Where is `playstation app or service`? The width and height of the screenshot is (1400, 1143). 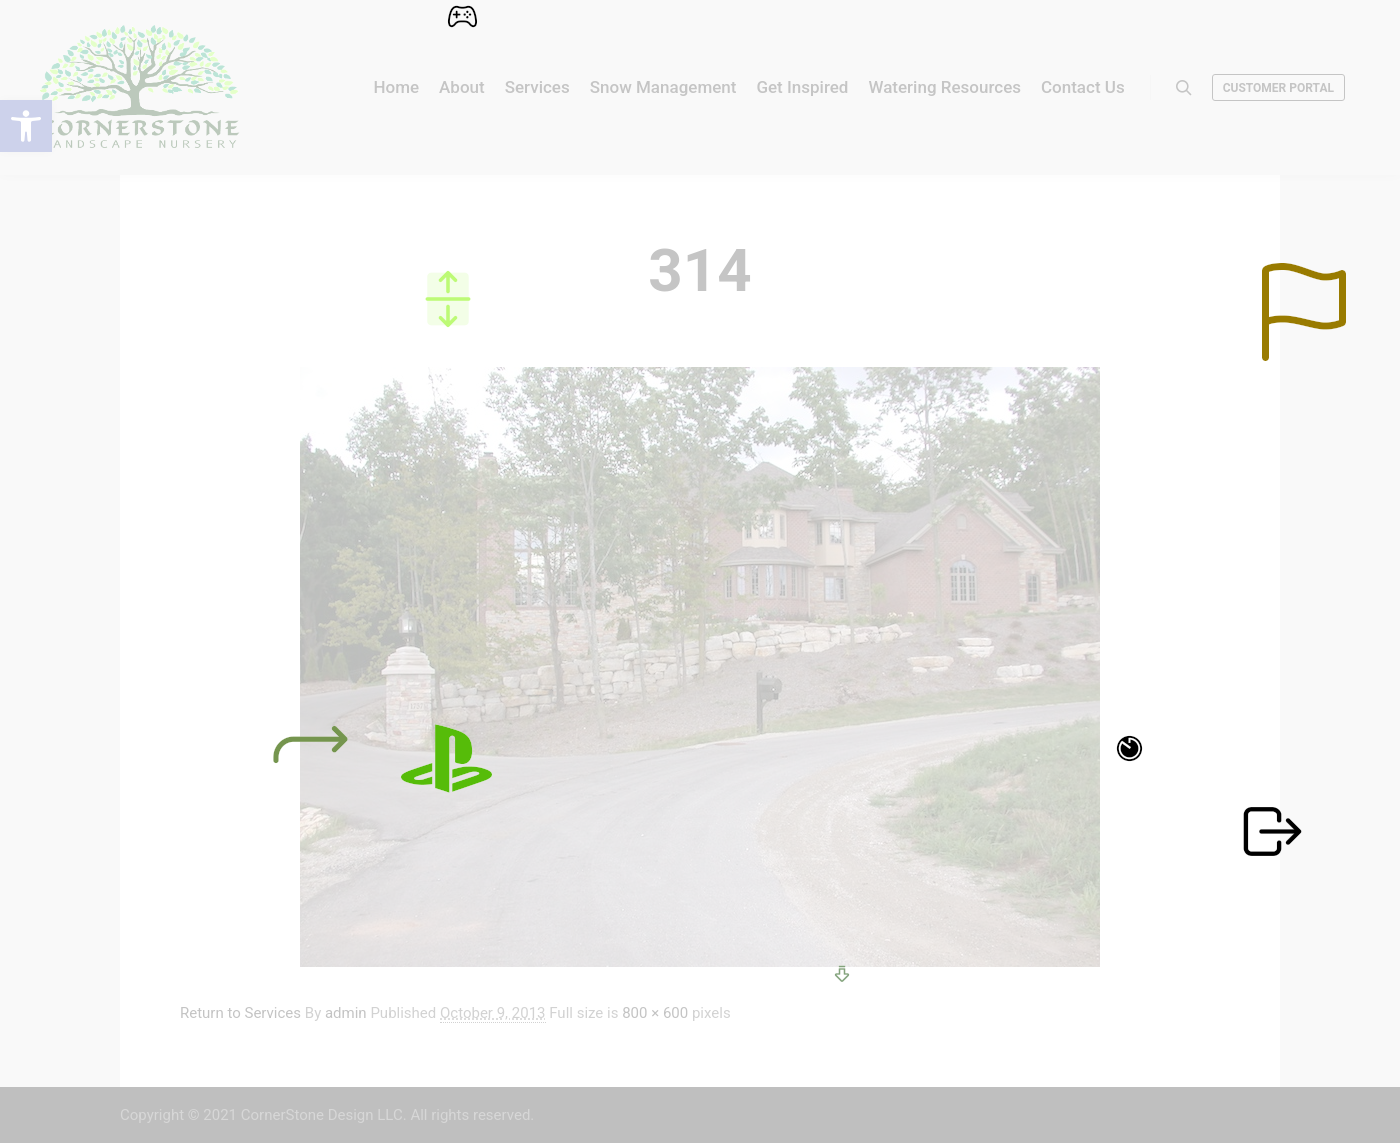
playstation app or service is located at coordinates (446, 758).